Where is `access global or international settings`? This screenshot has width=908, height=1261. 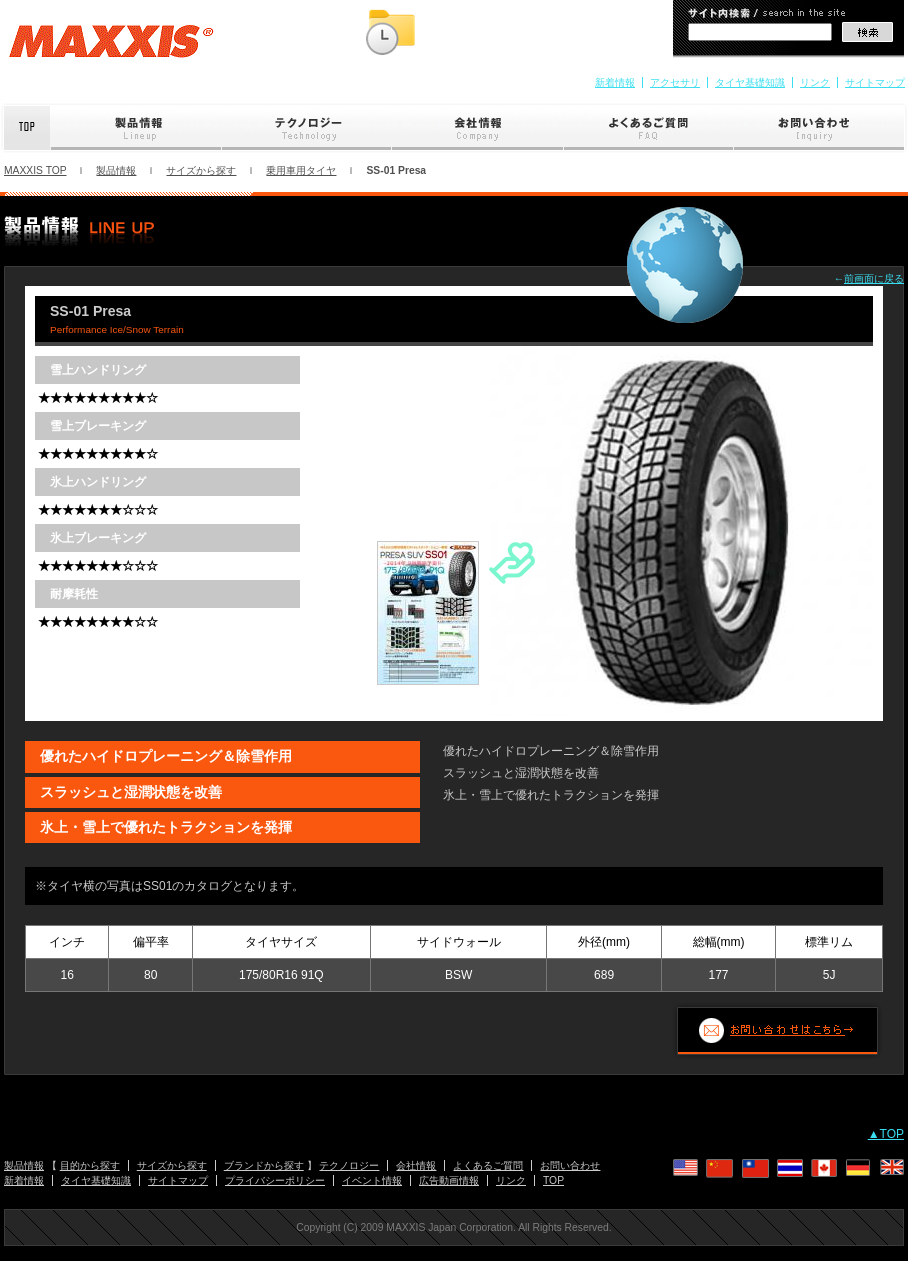
access global or international settings is located at coordinates (685, 265).